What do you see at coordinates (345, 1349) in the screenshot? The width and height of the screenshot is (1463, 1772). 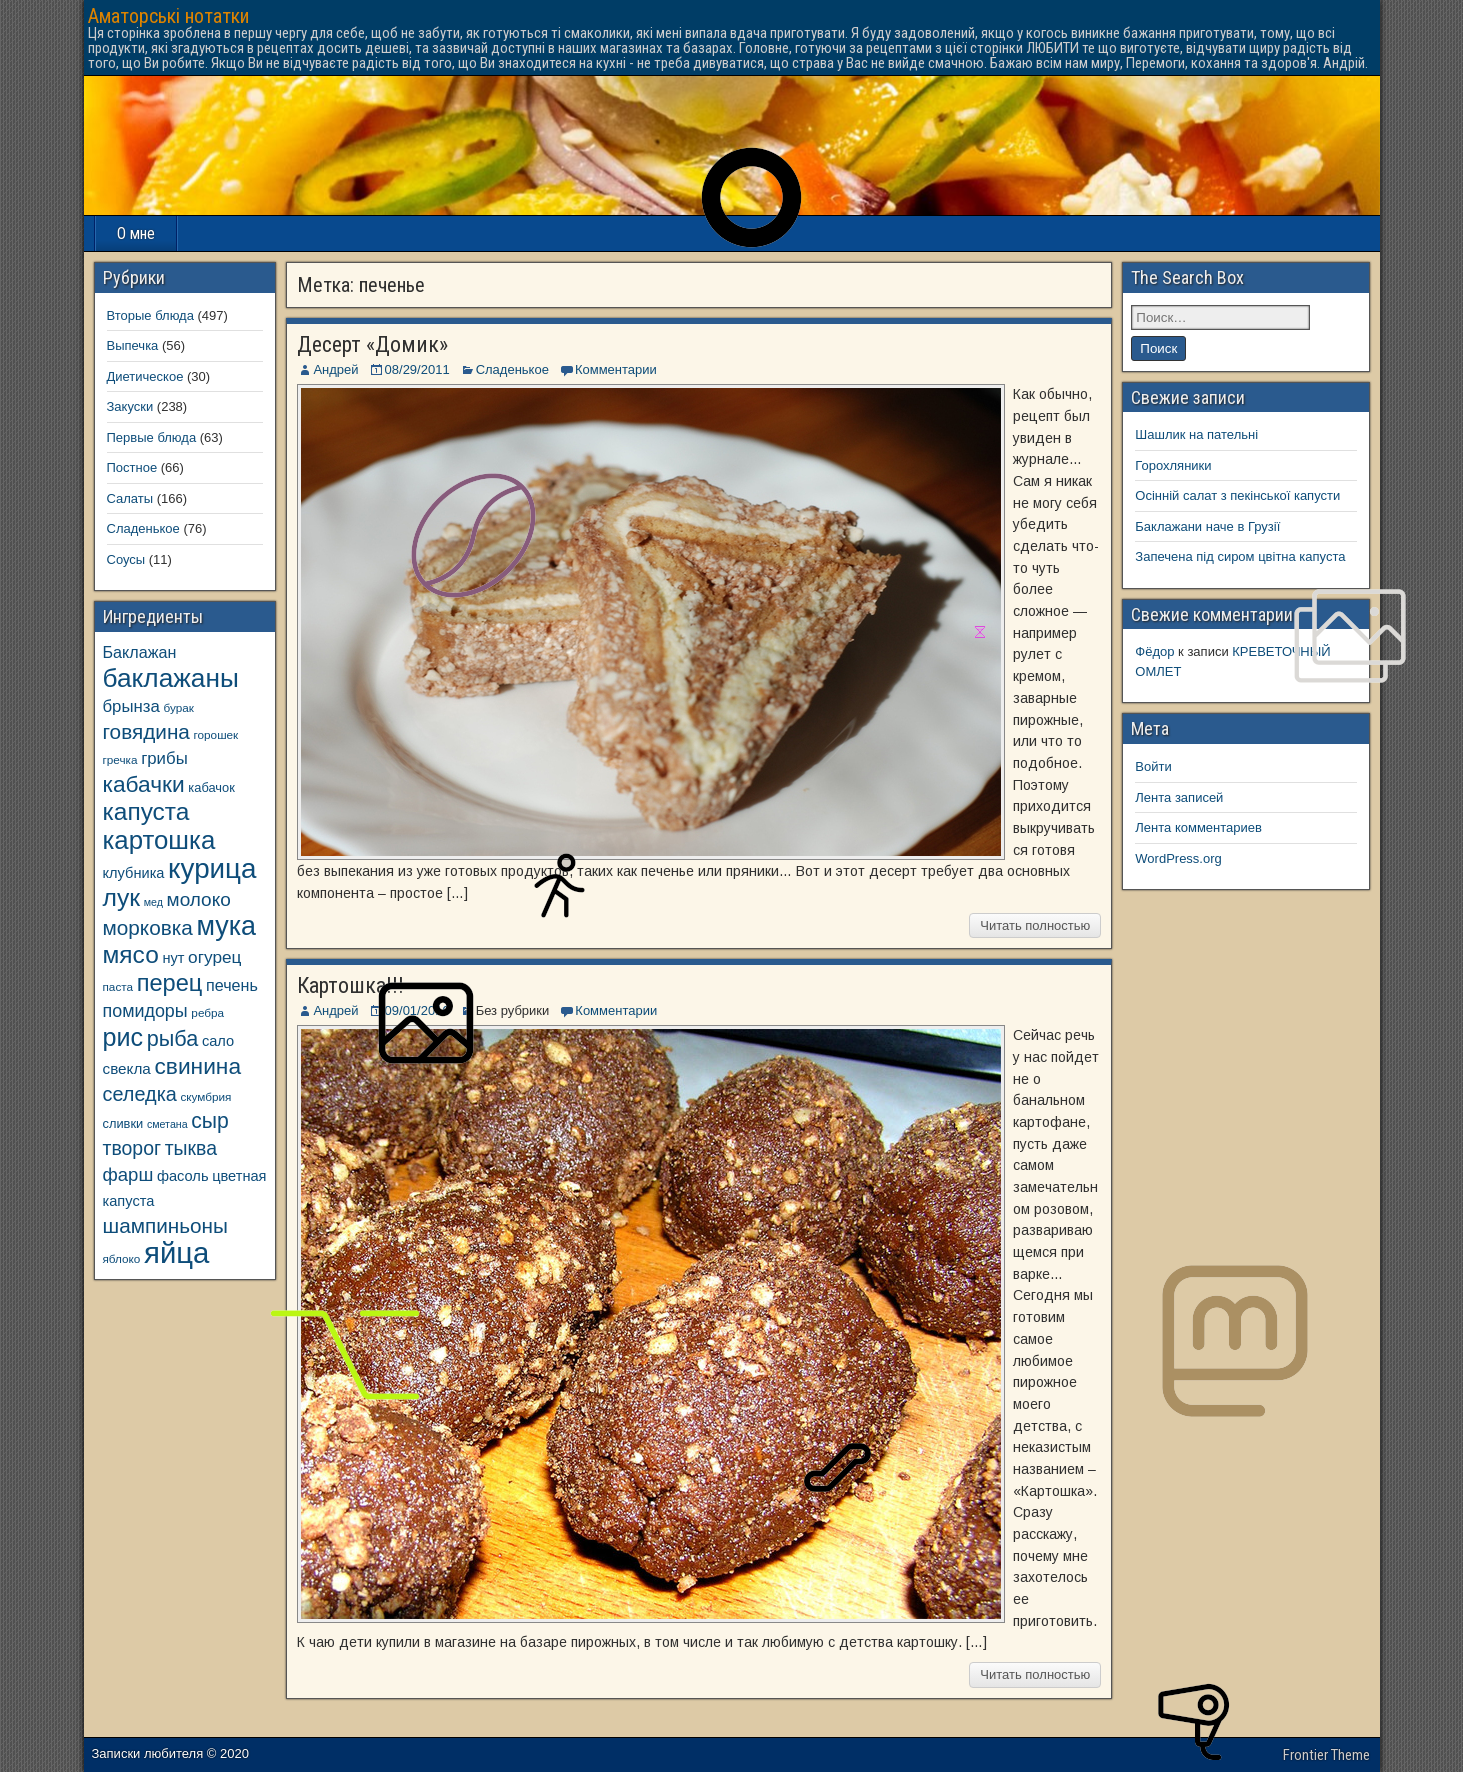 I see `keyboard option/alt key symbol` at bounding box center [345, 1349].